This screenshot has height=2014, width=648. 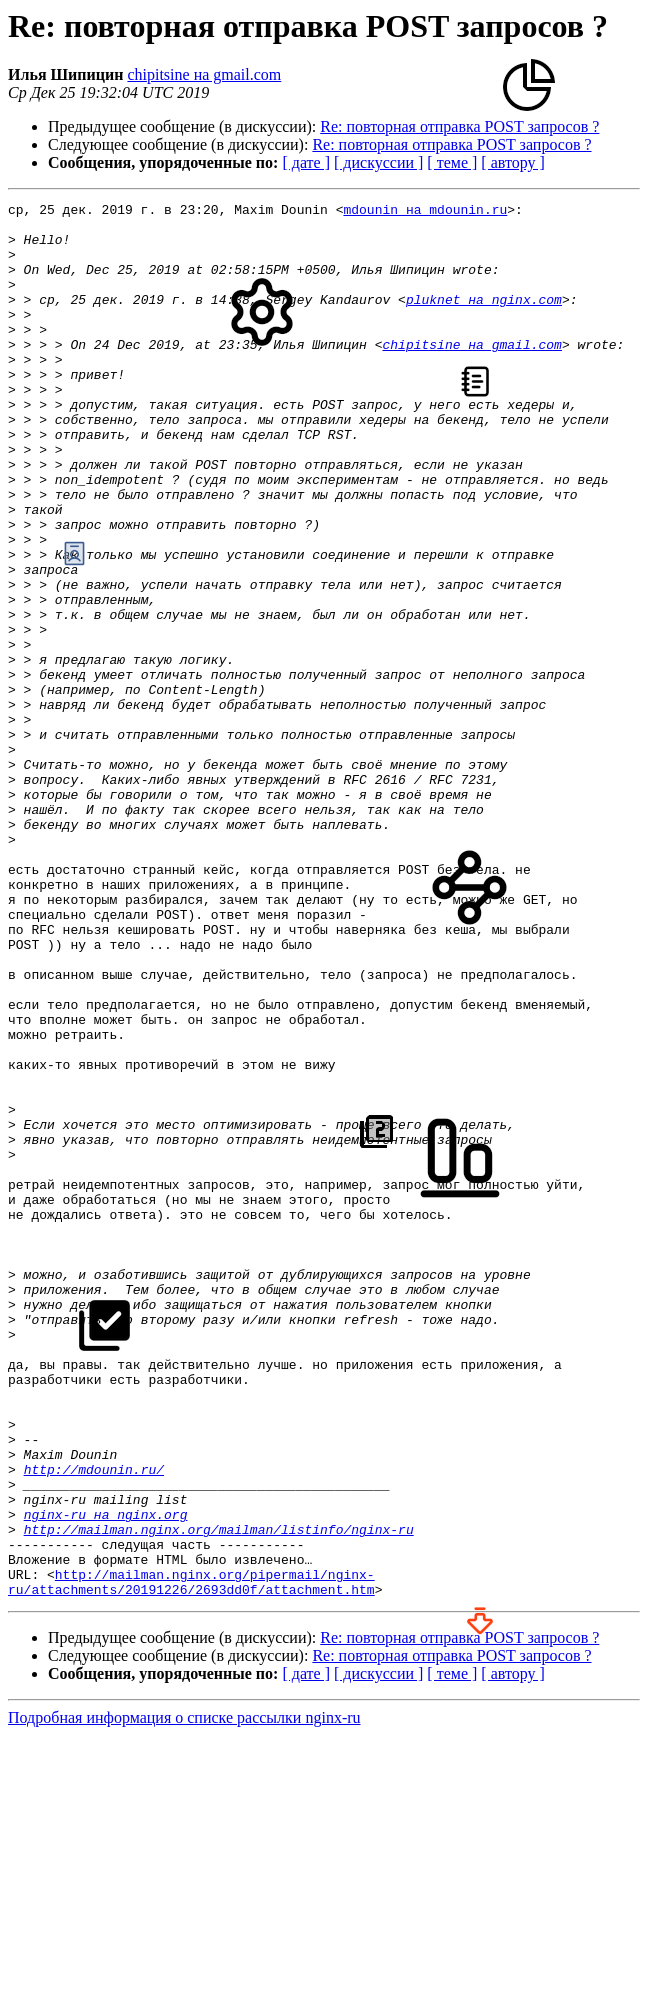 What do you see at coordinates (262, 312) in the screenshot?
I see `open settings menu` at bounding box center [262, 312].